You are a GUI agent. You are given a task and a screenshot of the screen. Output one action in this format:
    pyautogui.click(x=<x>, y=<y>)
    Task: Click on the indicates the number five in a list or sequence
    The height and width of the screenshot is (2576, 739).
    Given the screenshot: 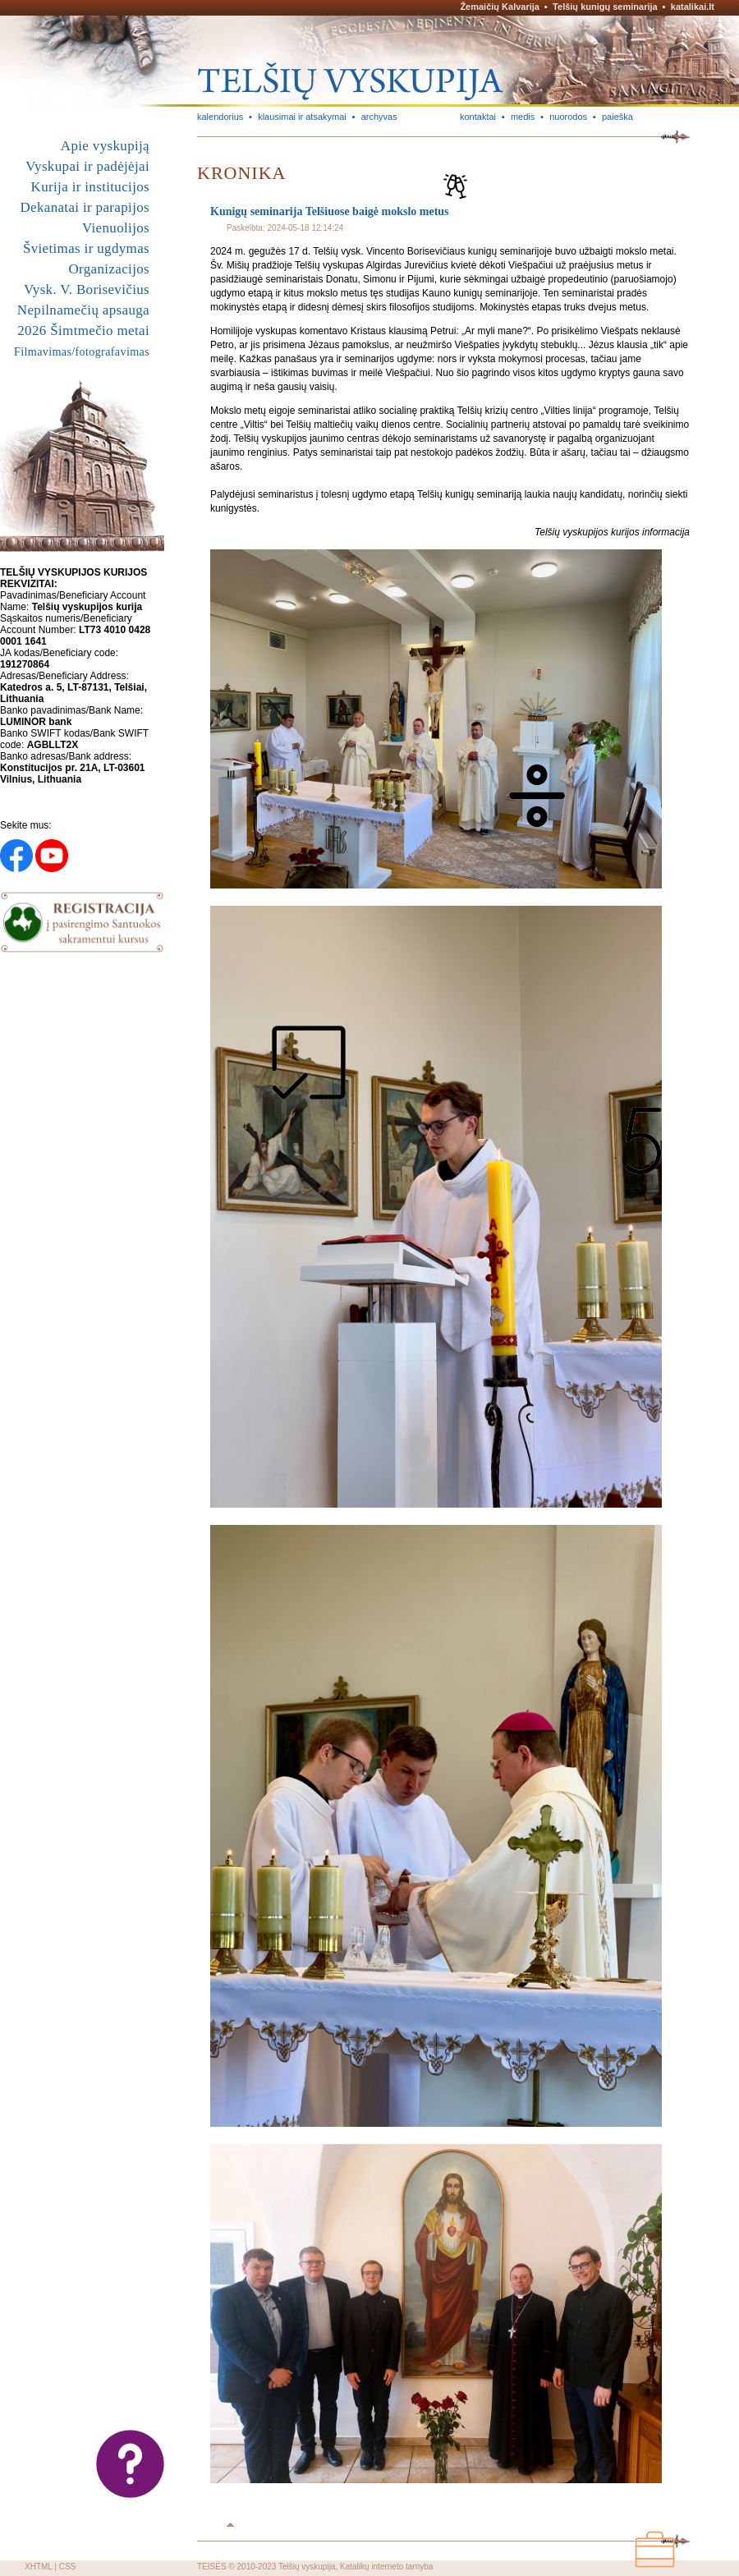 What is the action you would take?
    pyautogui.click(x=643, y=1141)
    